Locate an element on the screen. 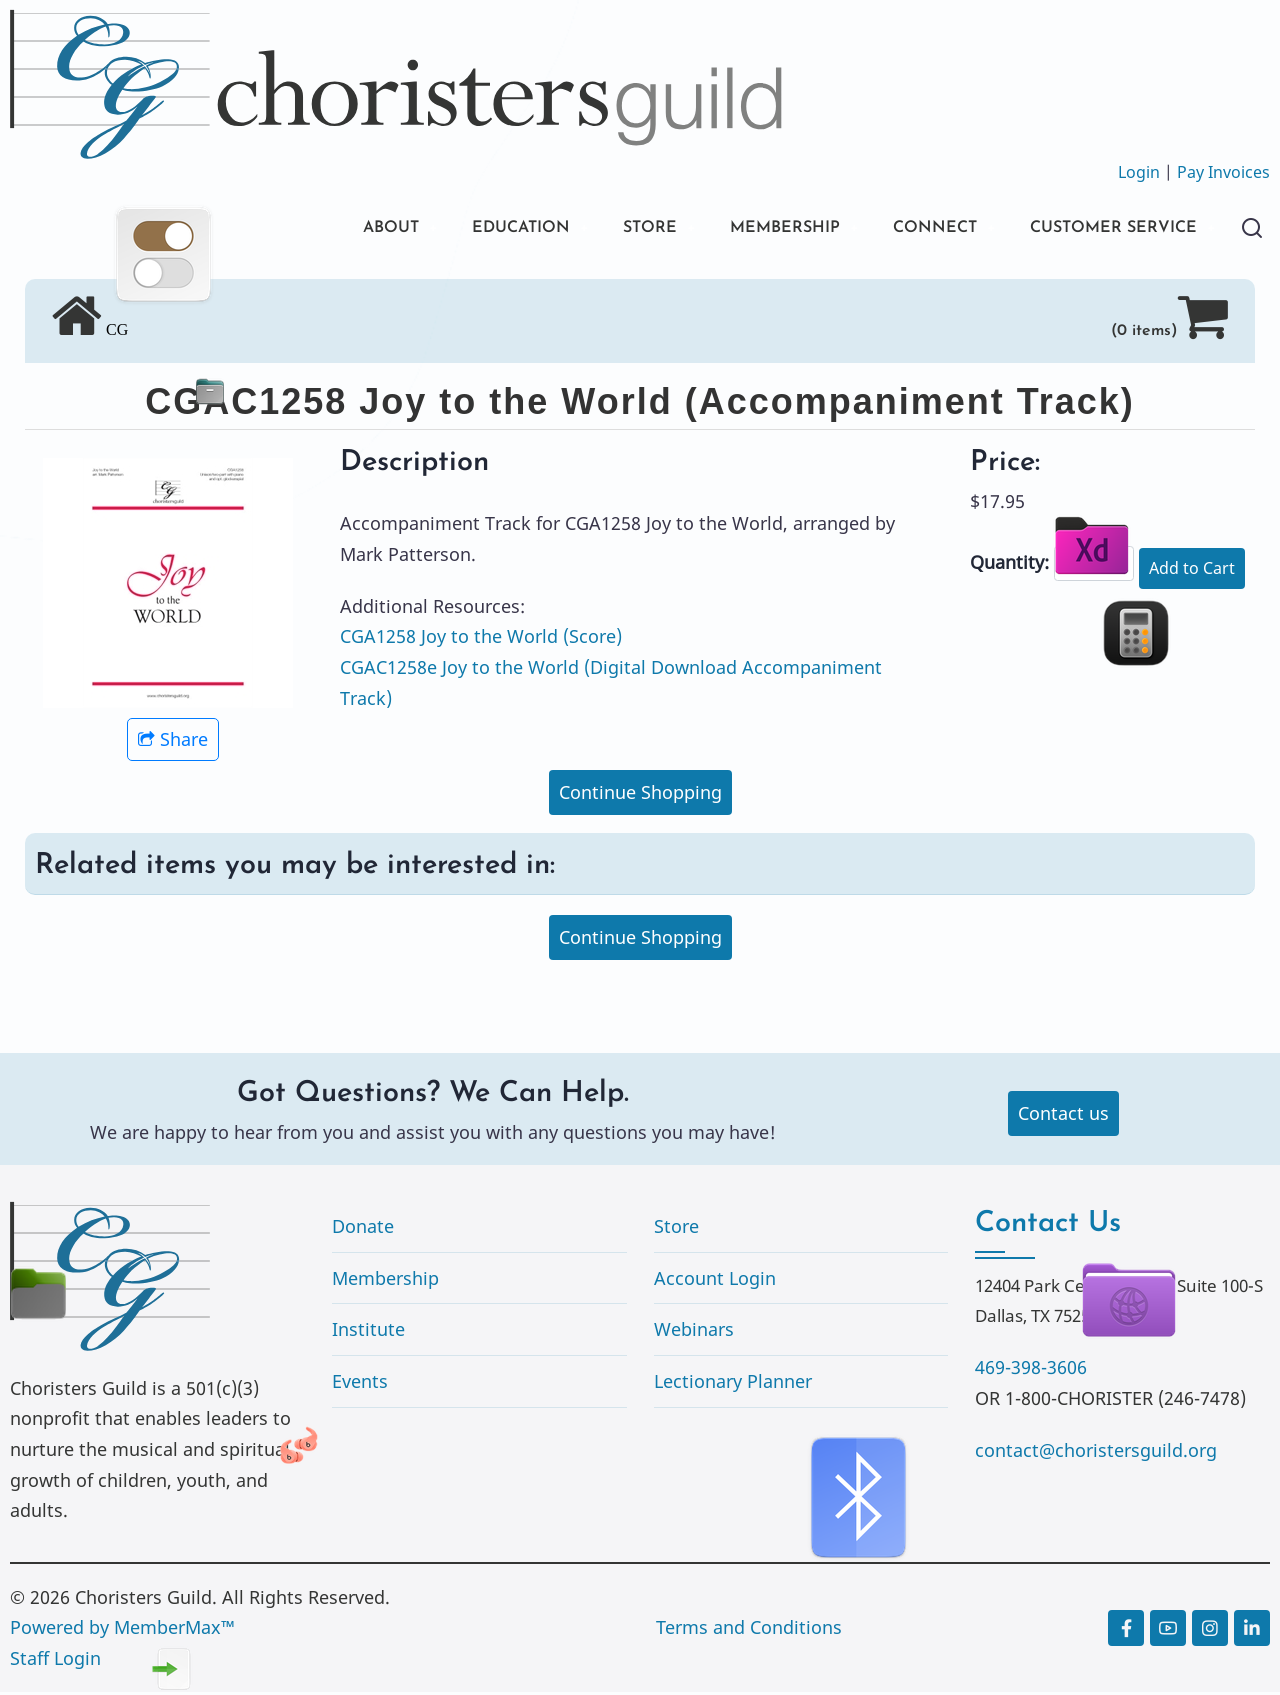 The width and height of the screenshot is (1280, 1695). folder containing html or web development files is located at coordinates (1129, 1300).